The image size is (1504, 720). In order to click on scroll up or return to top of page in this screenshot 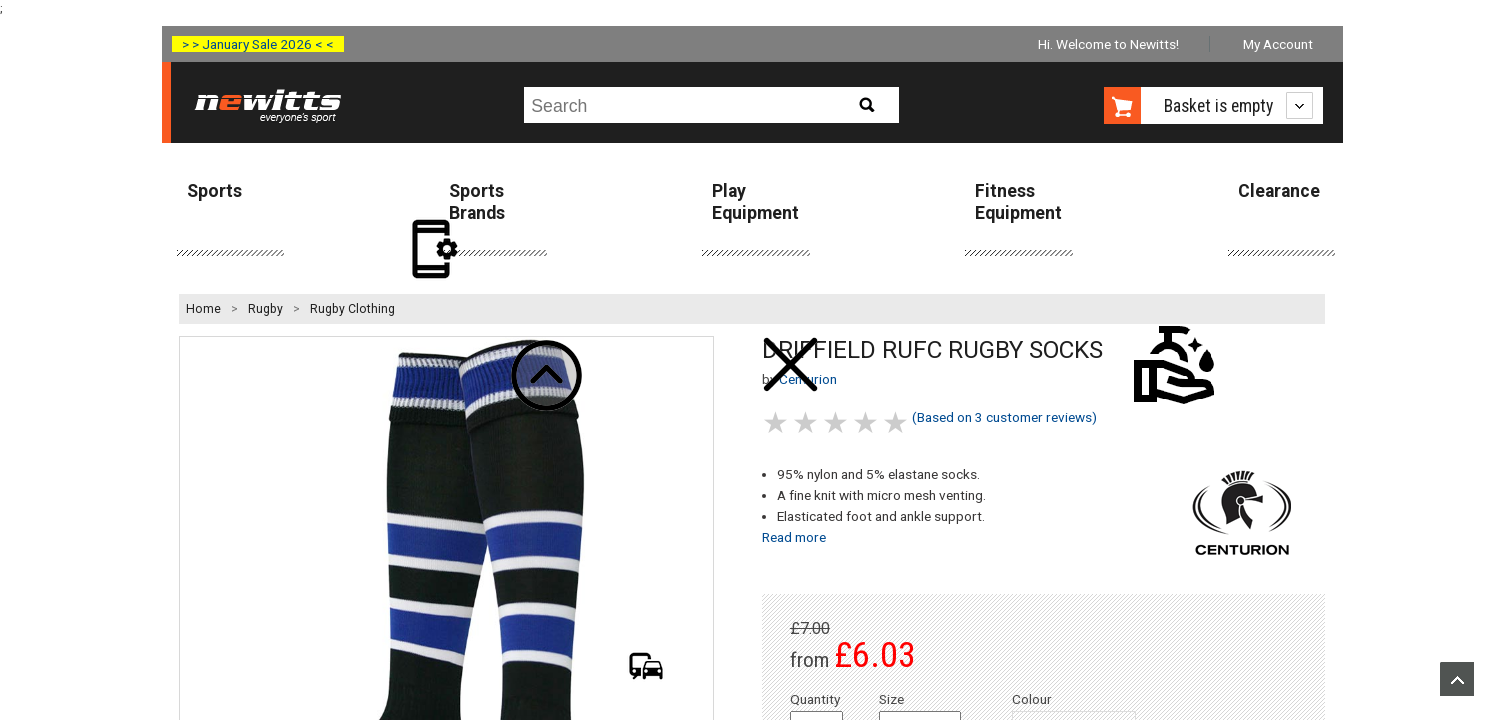, I will do `click(546, 375)`.